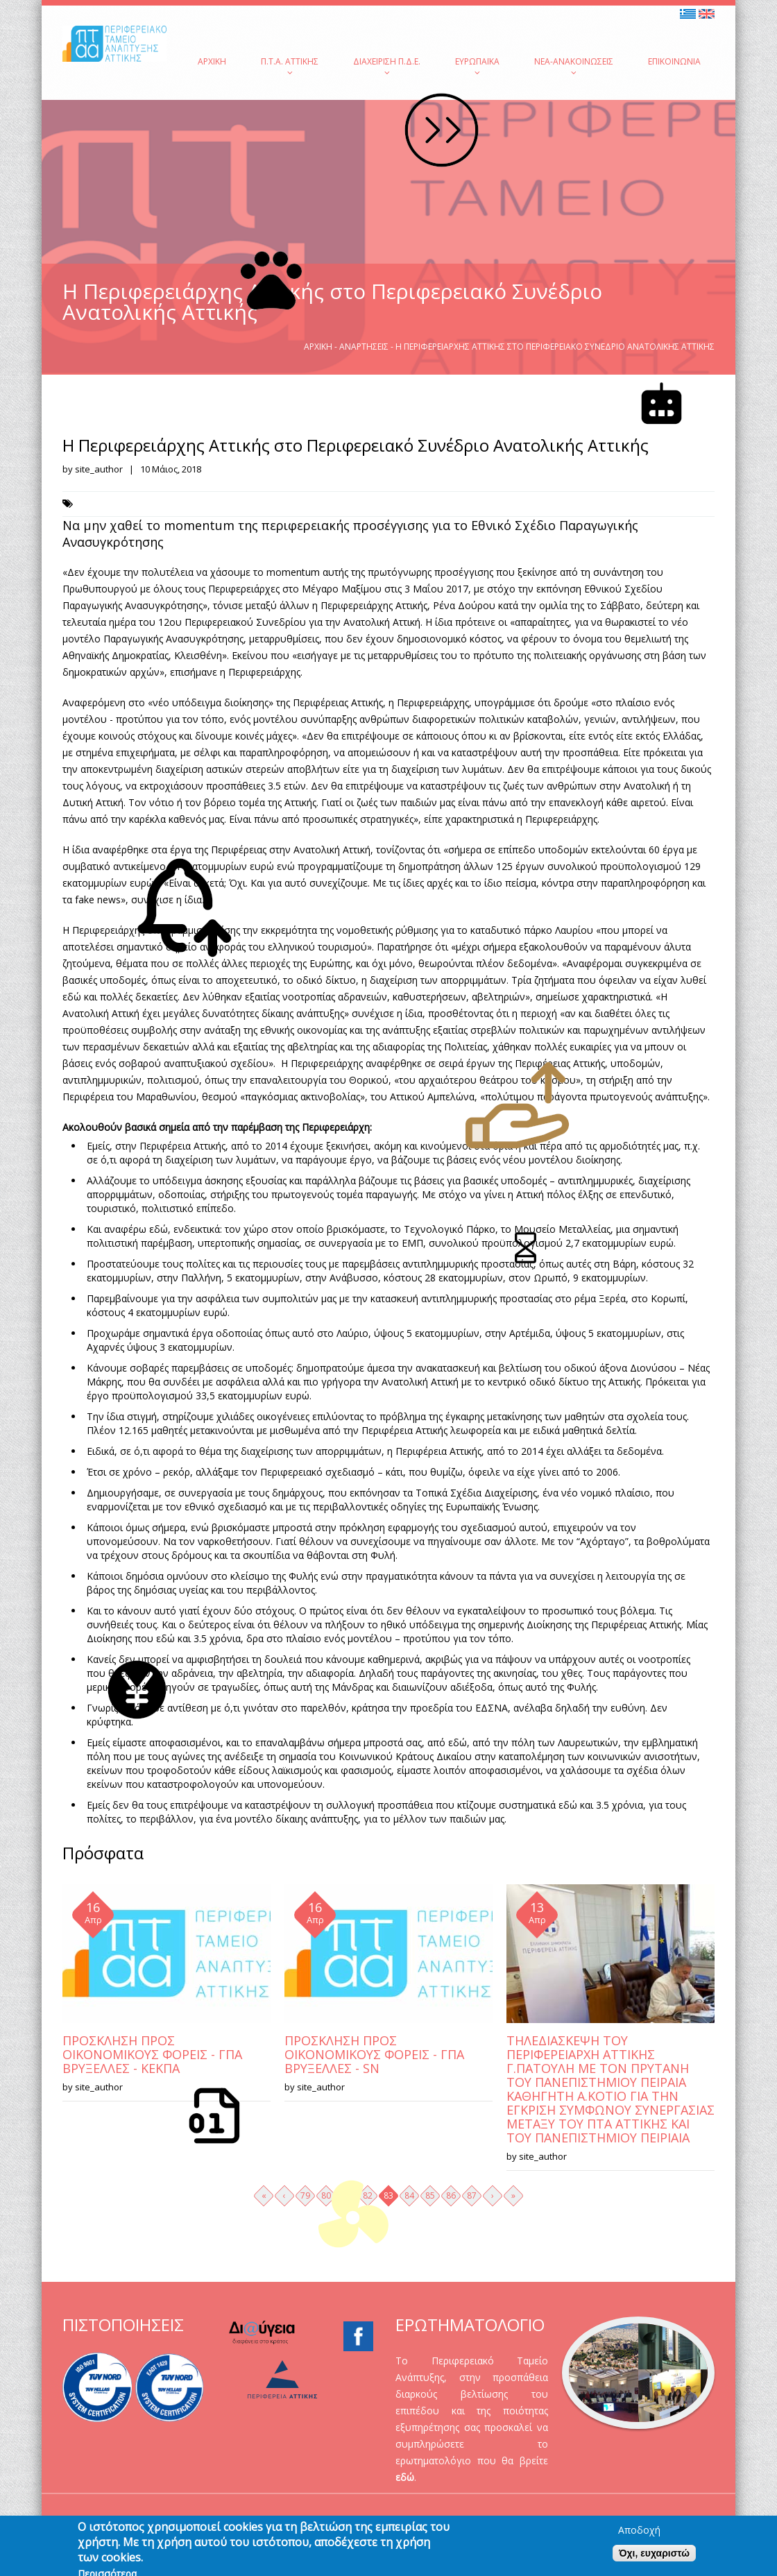 This screenshot has height=2576, width=777. I want to click on skip forward or advance to end, so click(441, 130).